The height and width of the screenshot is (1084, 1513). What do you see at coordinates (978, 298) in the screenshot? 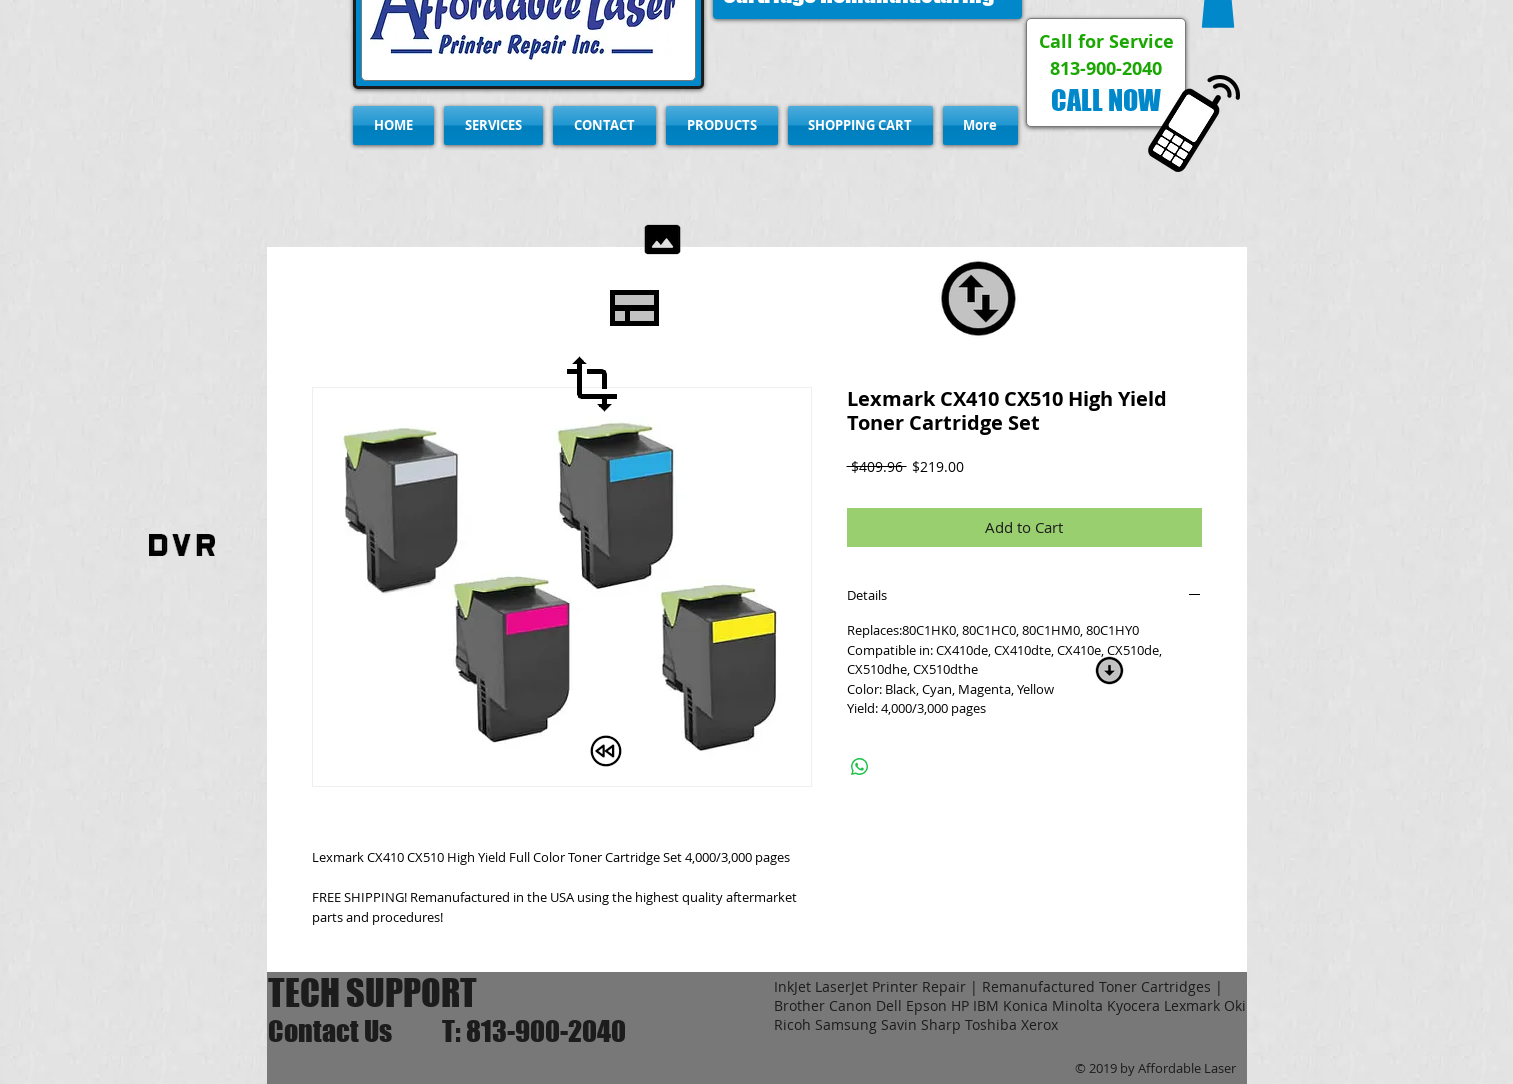
I see `swap or reorder items vertically` at bounding box center [978, 298].